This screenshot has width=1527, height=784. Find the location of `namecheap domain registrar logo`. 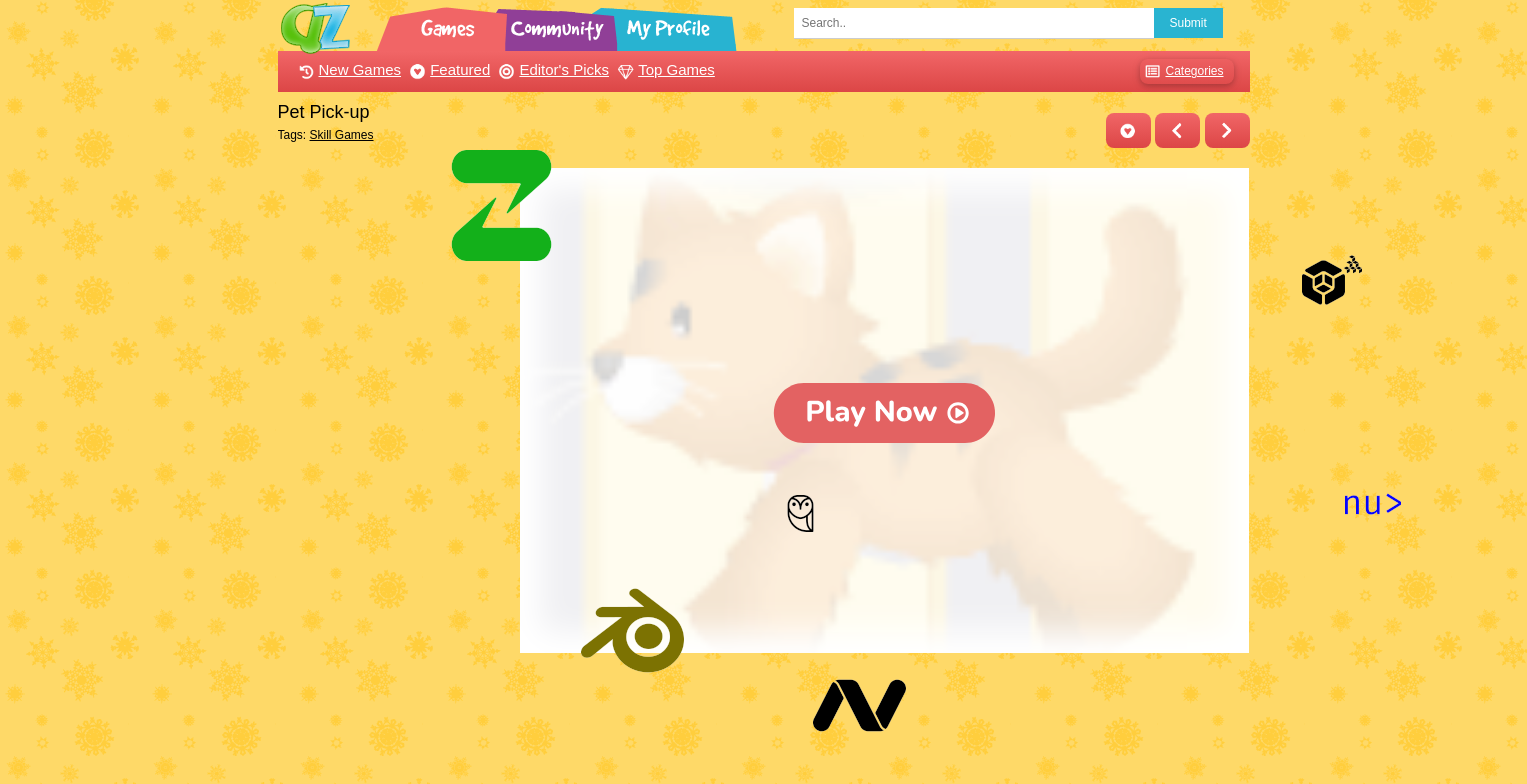

namecheap domain registrar logo is located at coordinates (859, 705).